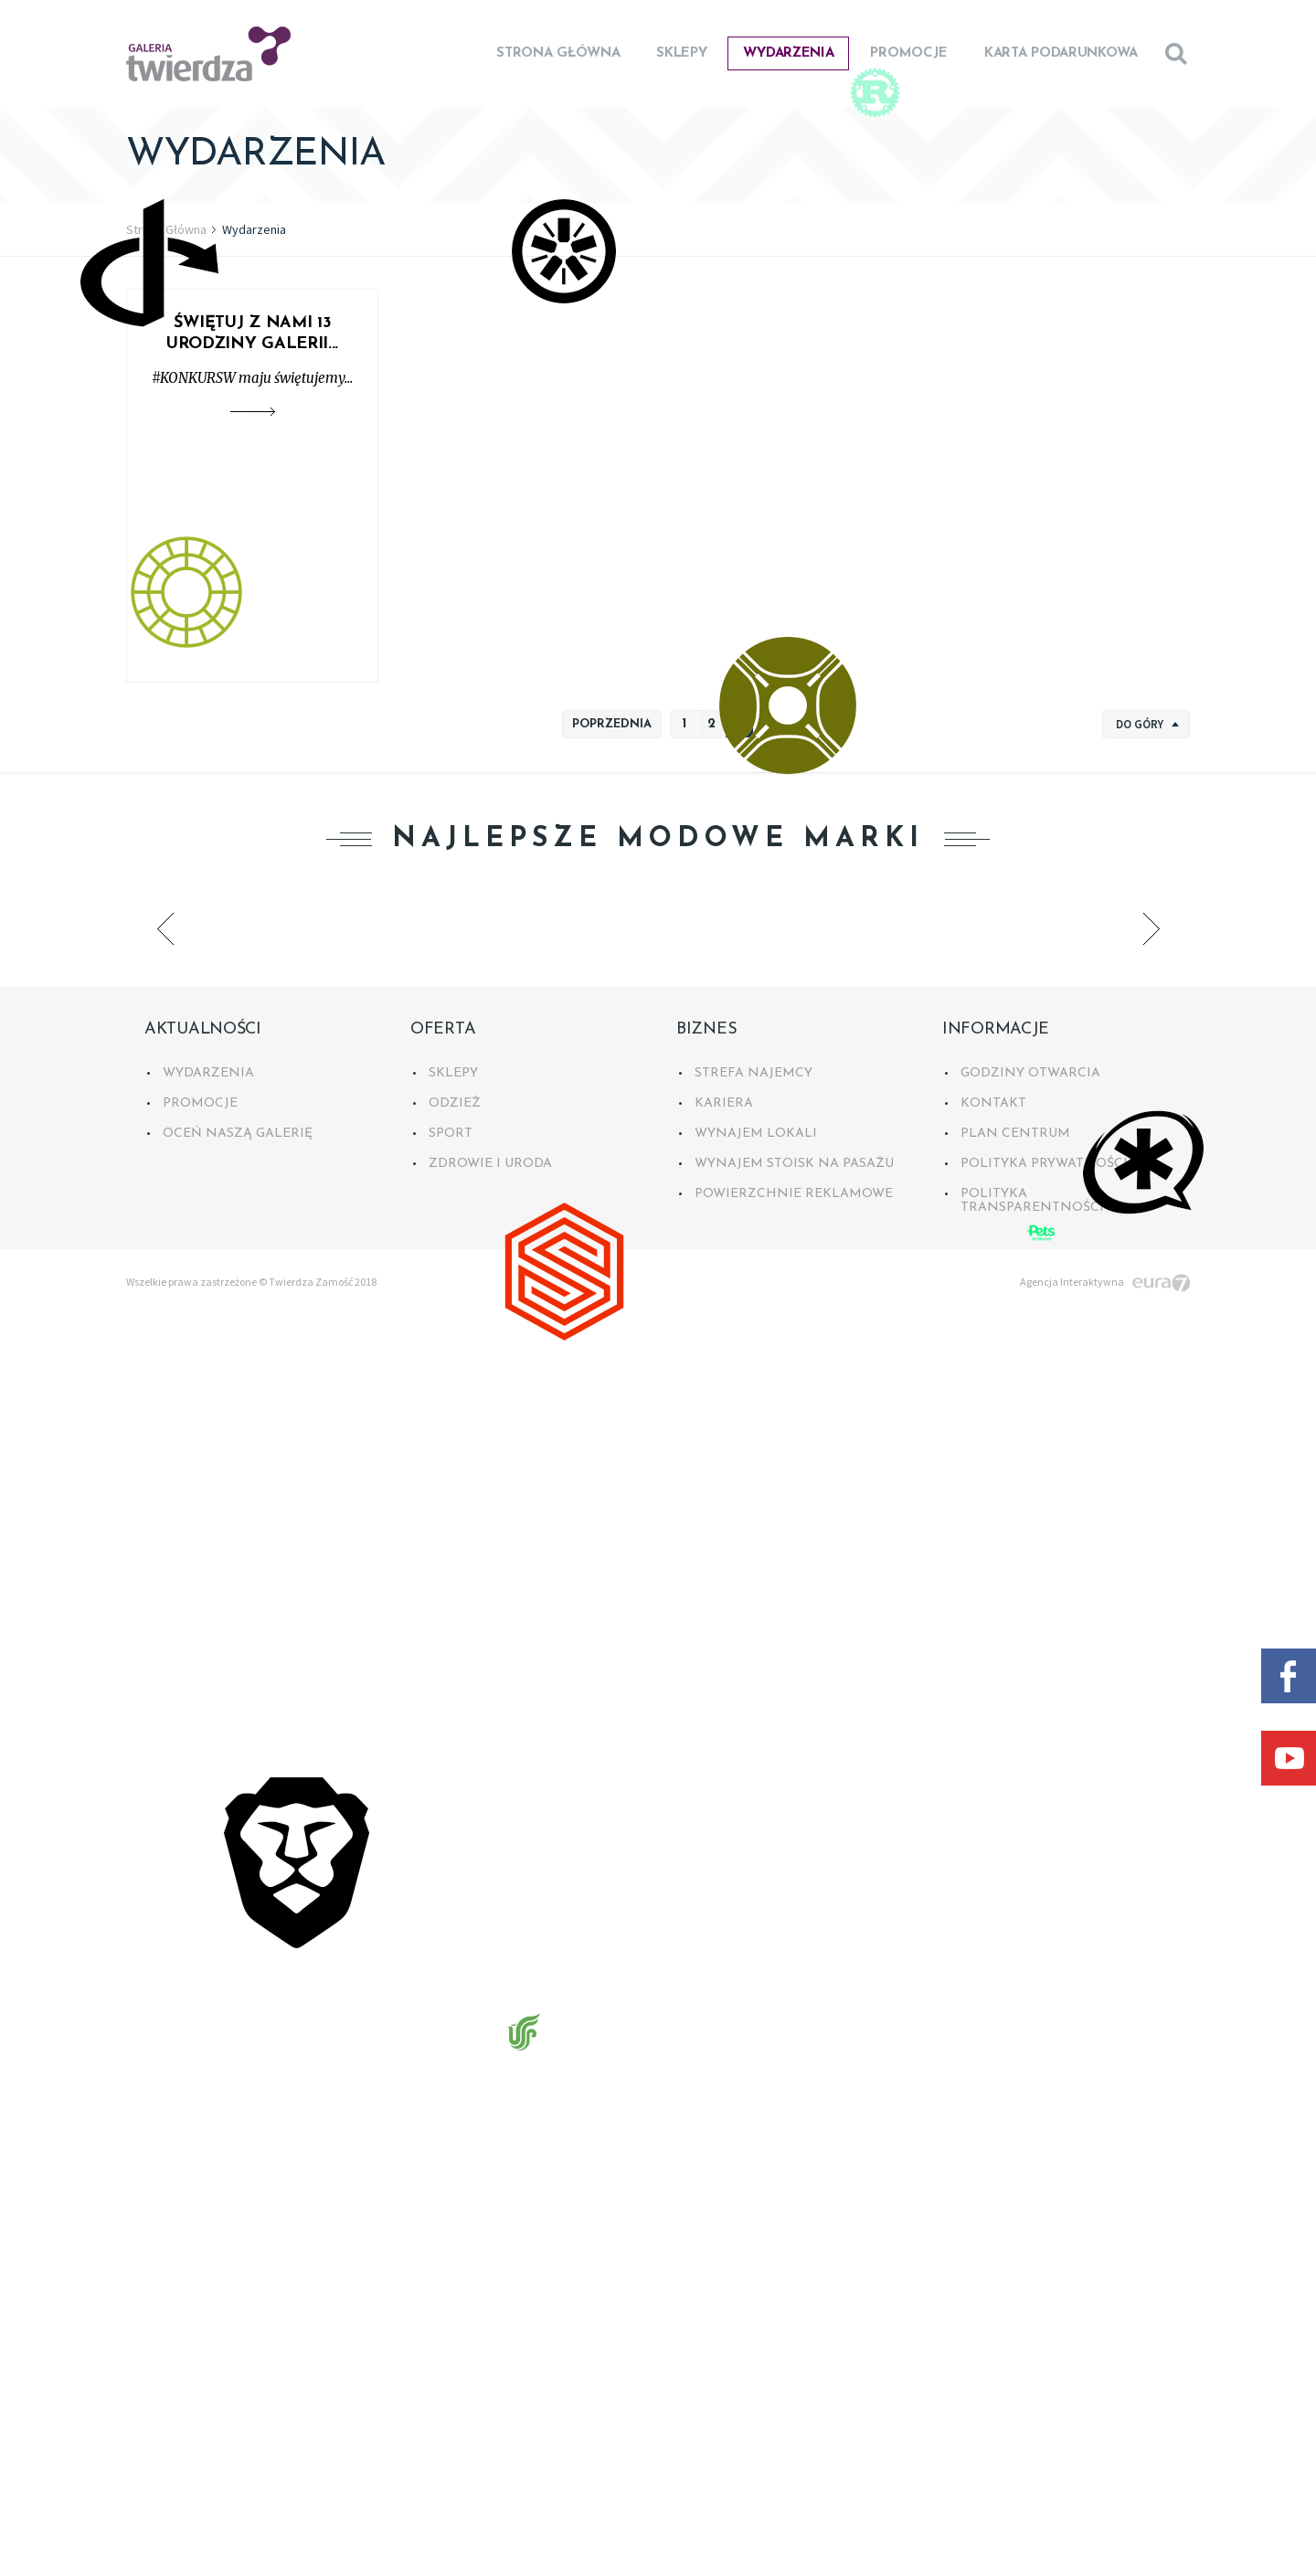  Describe the element at coordinates (186, 592) in the screenshot. I see `open the VSCO app` at that location.